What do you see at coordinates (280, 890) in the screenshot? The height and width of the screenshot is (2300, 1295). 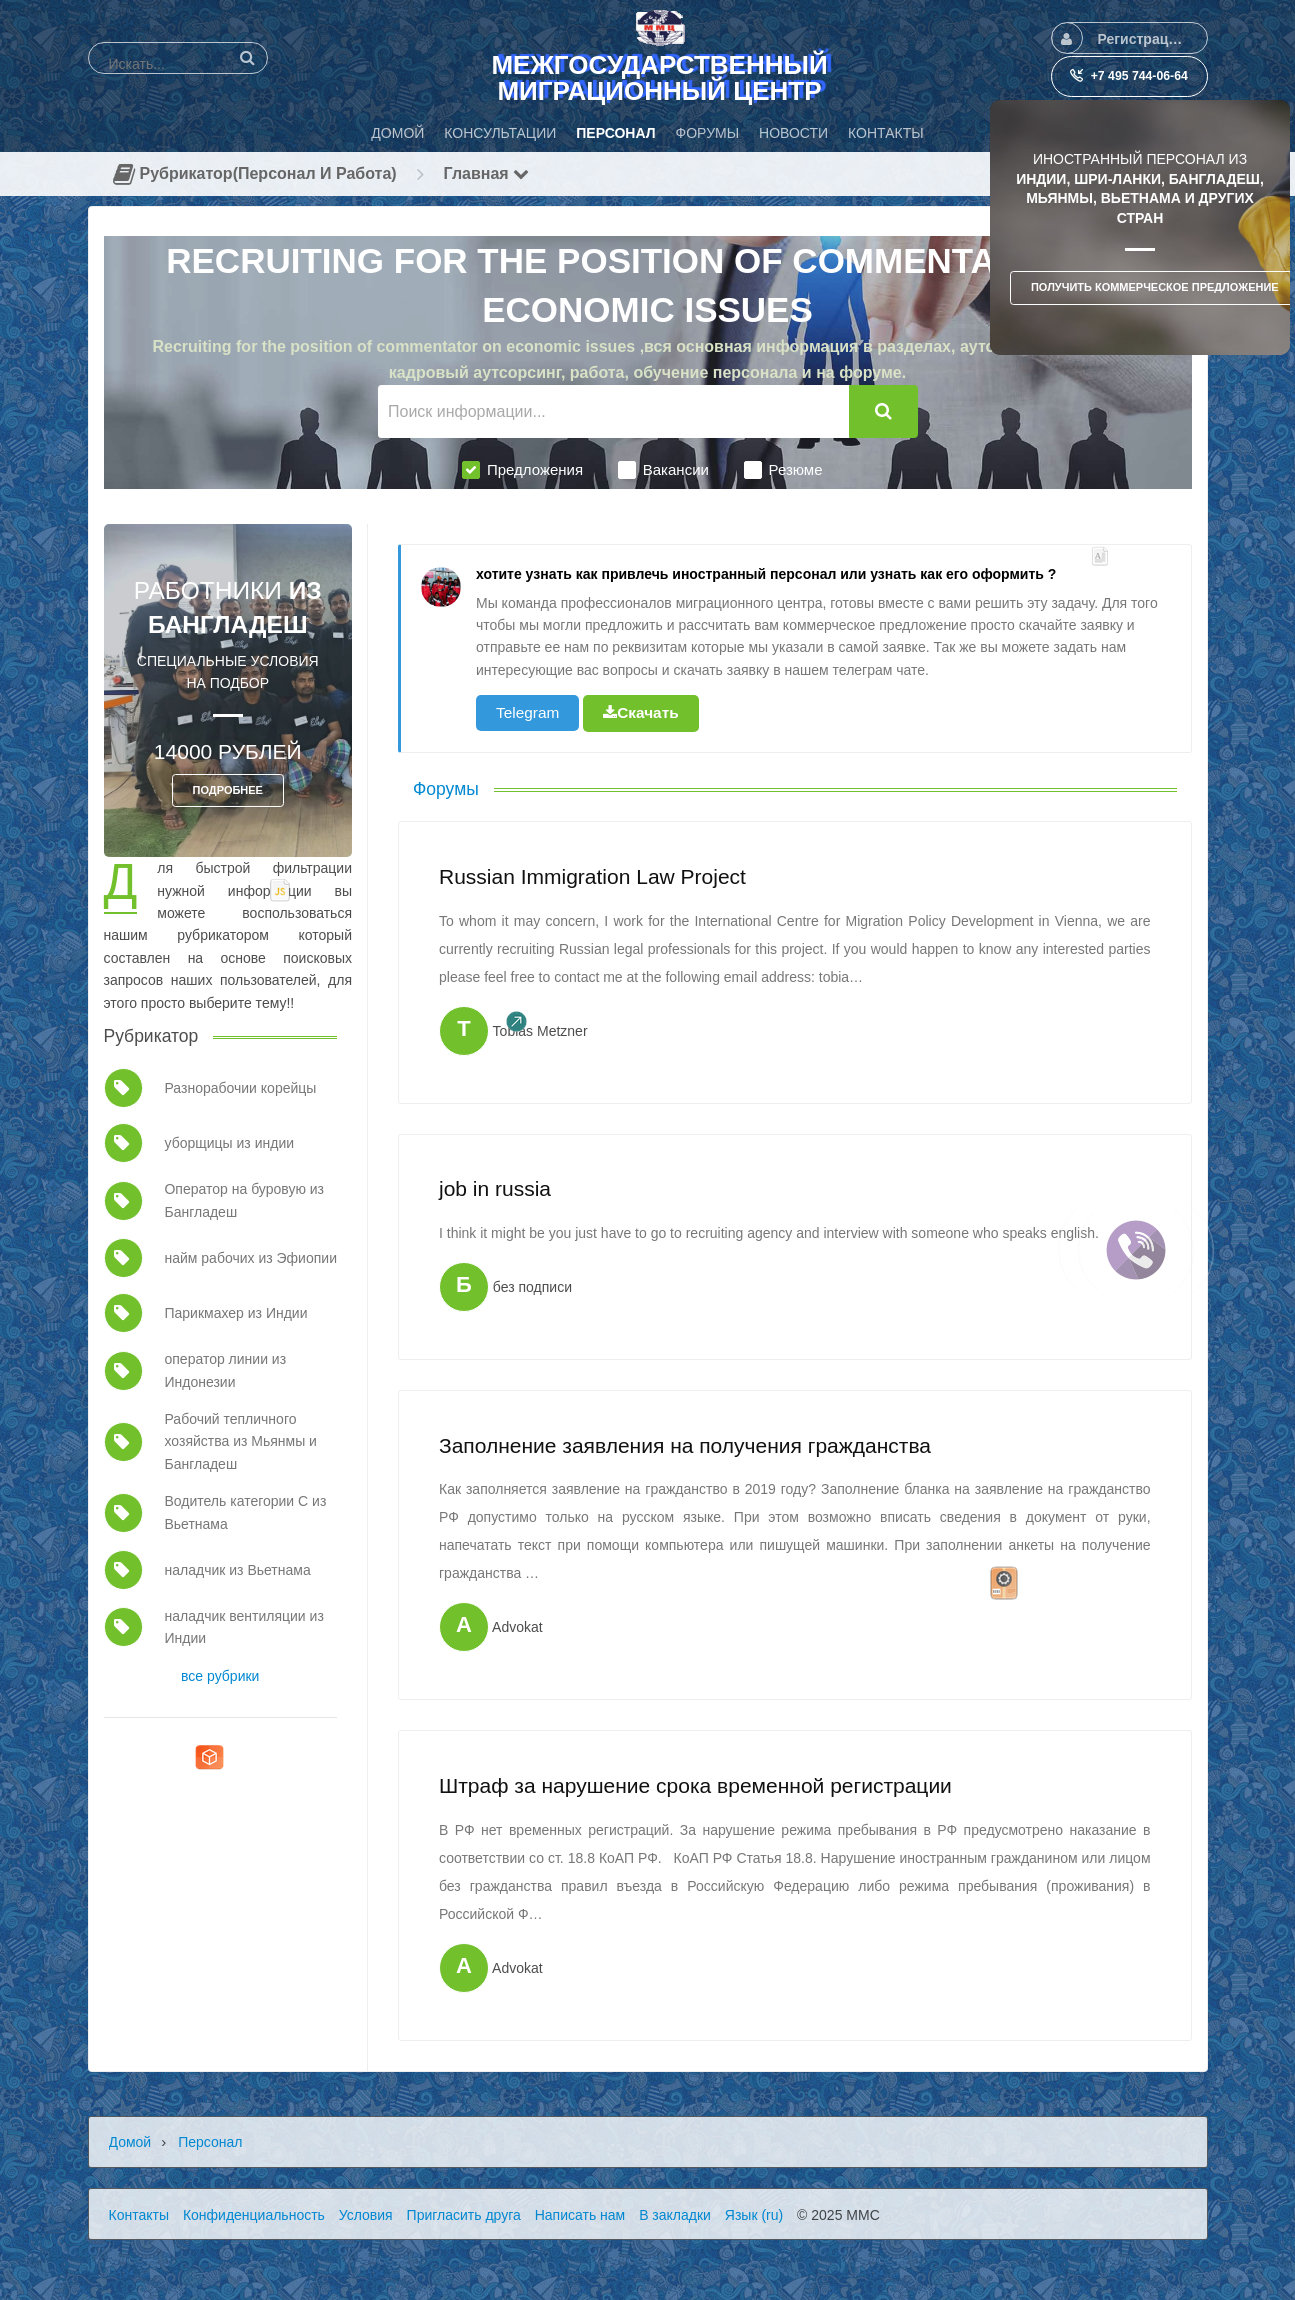 I see `indicates a javascript file type` at bounding box center [280, 890].